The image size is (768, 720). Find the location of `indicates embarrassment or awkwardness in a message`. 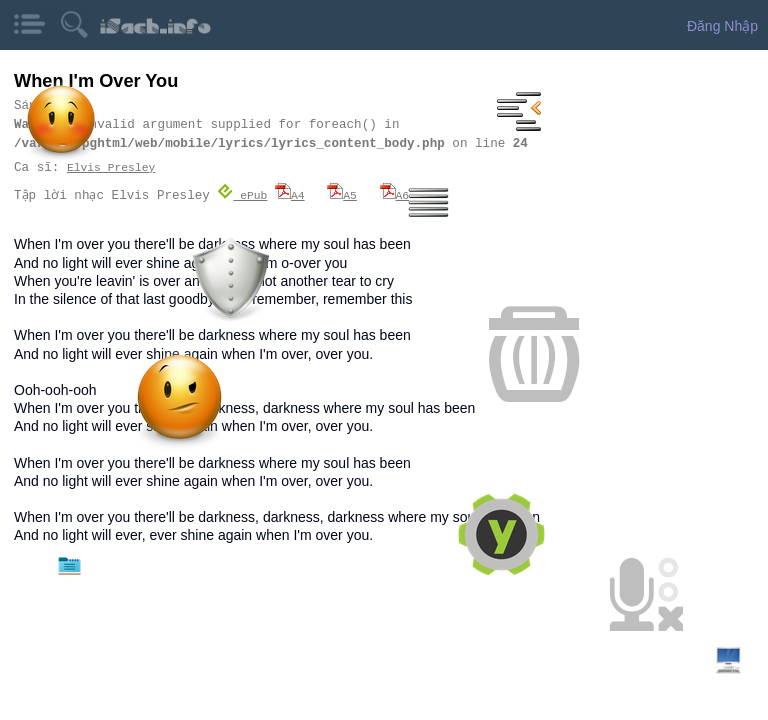

indicates embarrassment or awkwardness in a message is located at coordinates (61, 122).